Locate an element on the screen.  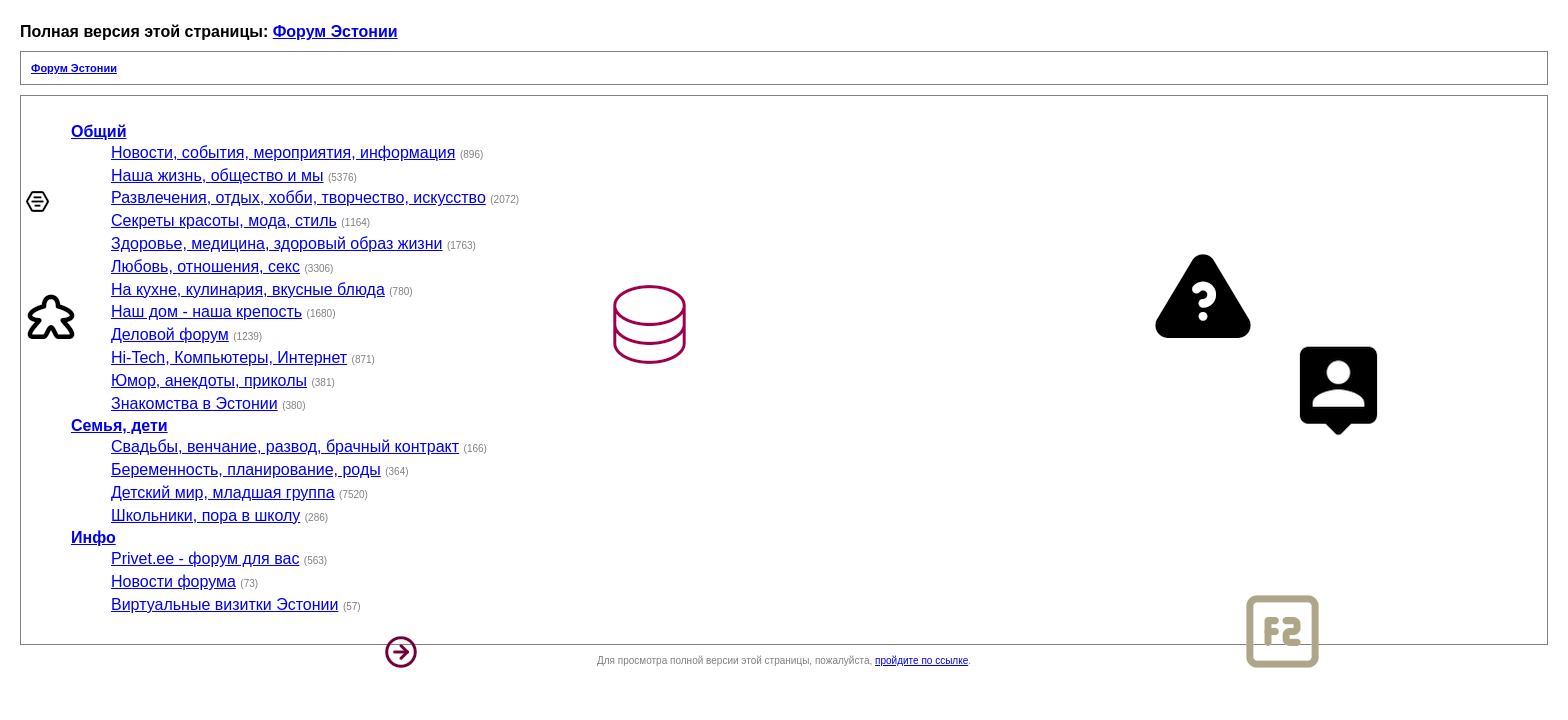
proceed to the next step is located at coordinates (401, 652).